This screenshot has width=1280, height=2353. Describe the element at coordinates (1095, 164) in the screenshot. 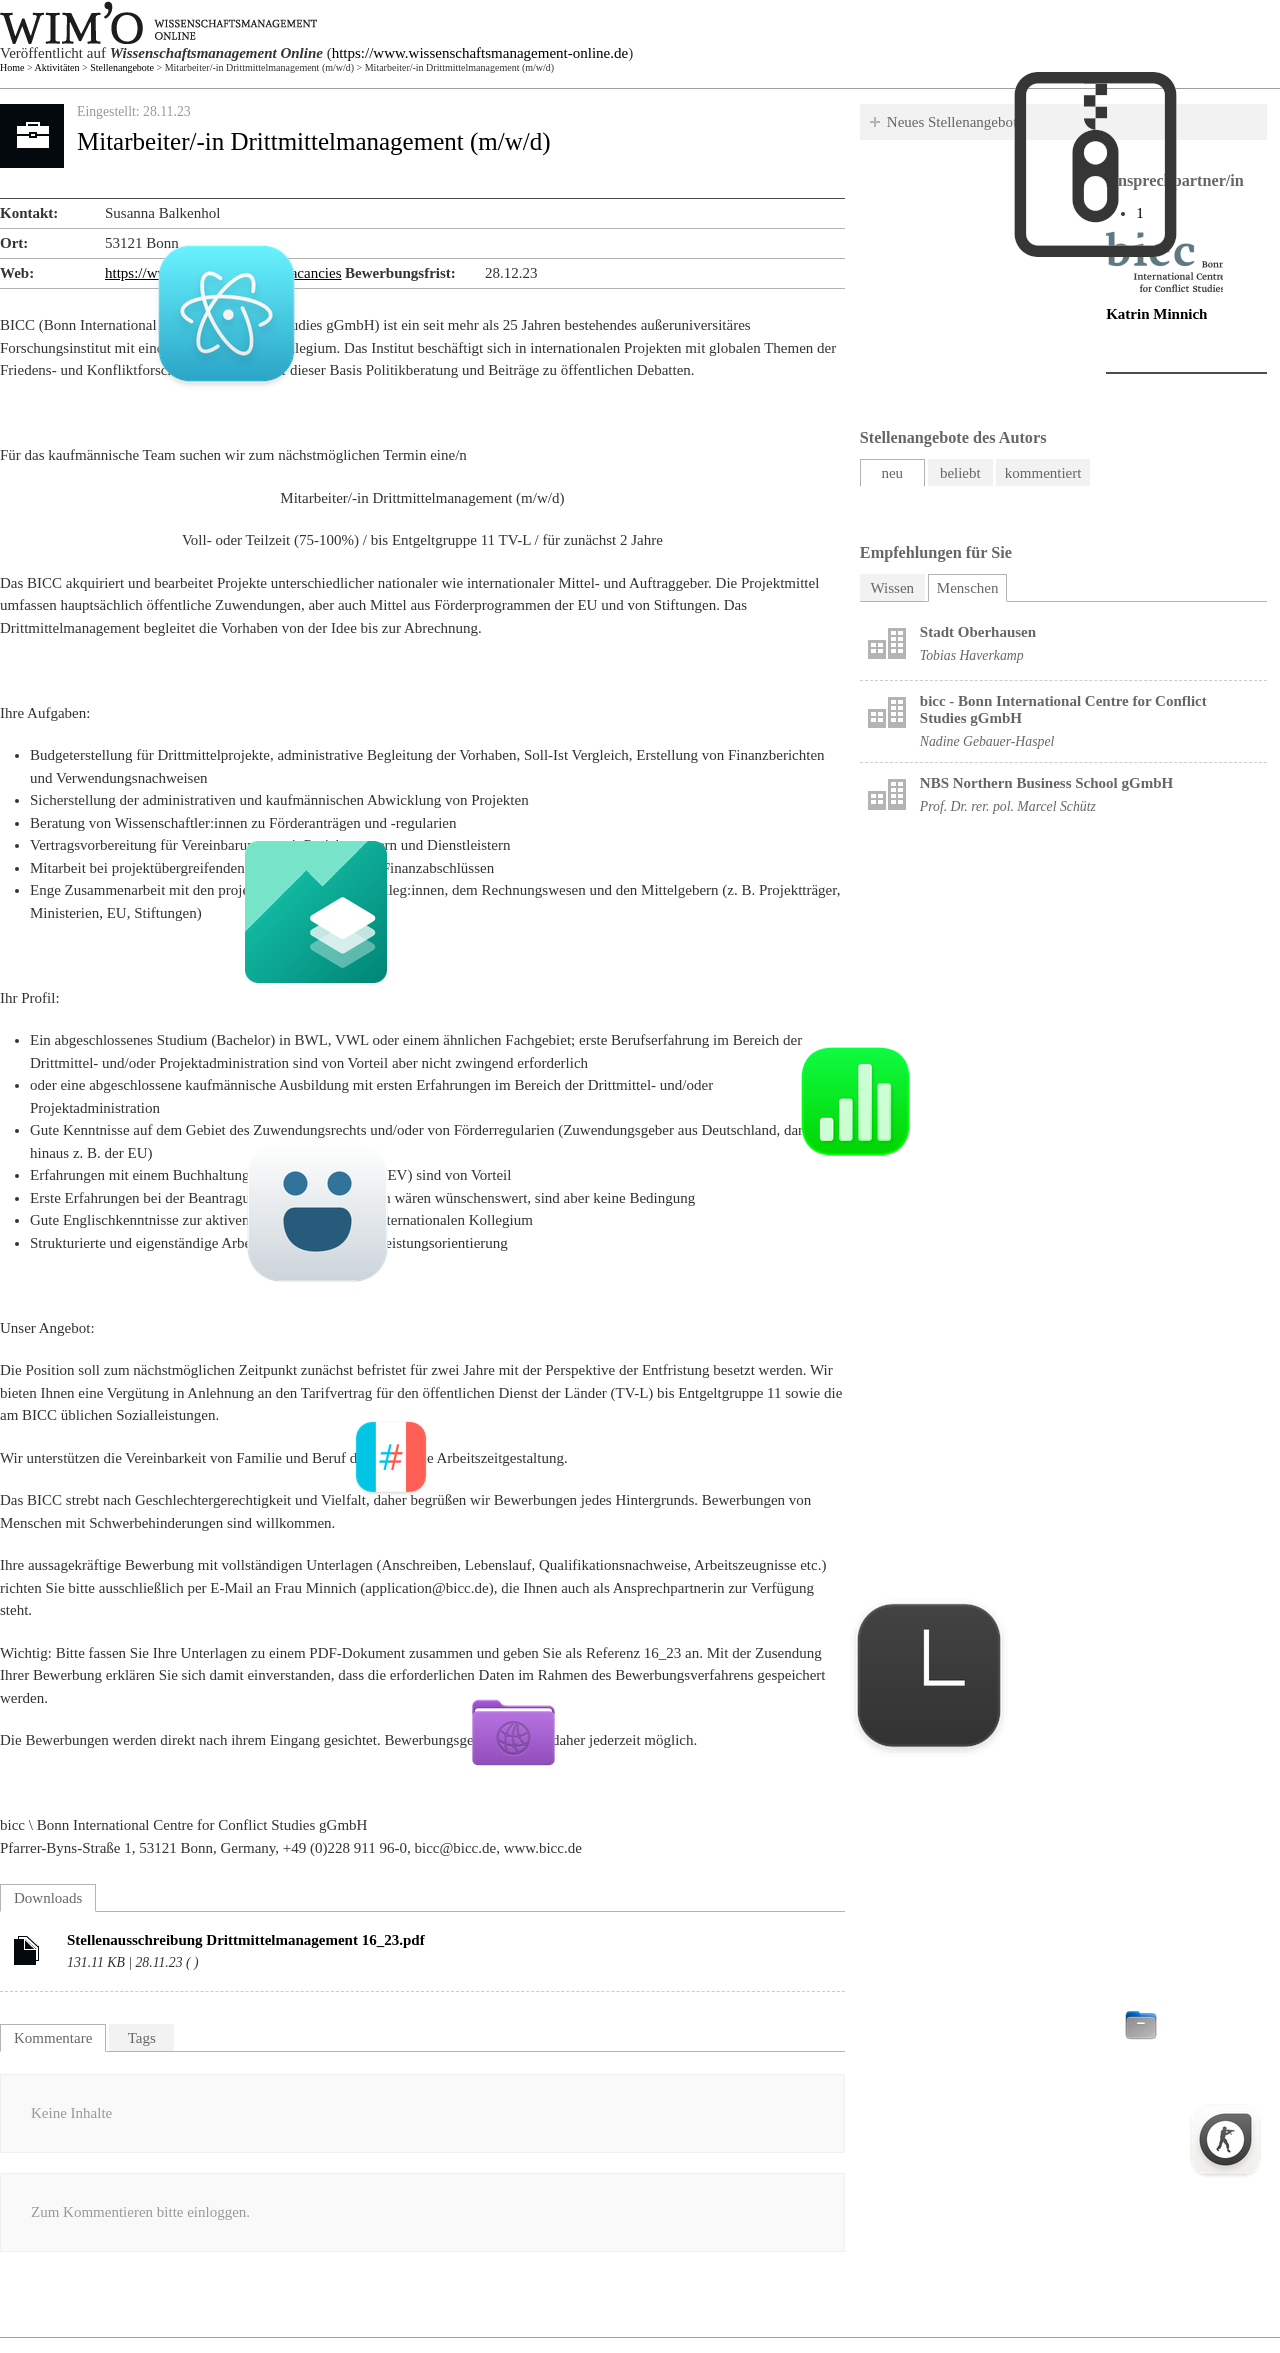

I see `open archive or compressed file manager` at that location.